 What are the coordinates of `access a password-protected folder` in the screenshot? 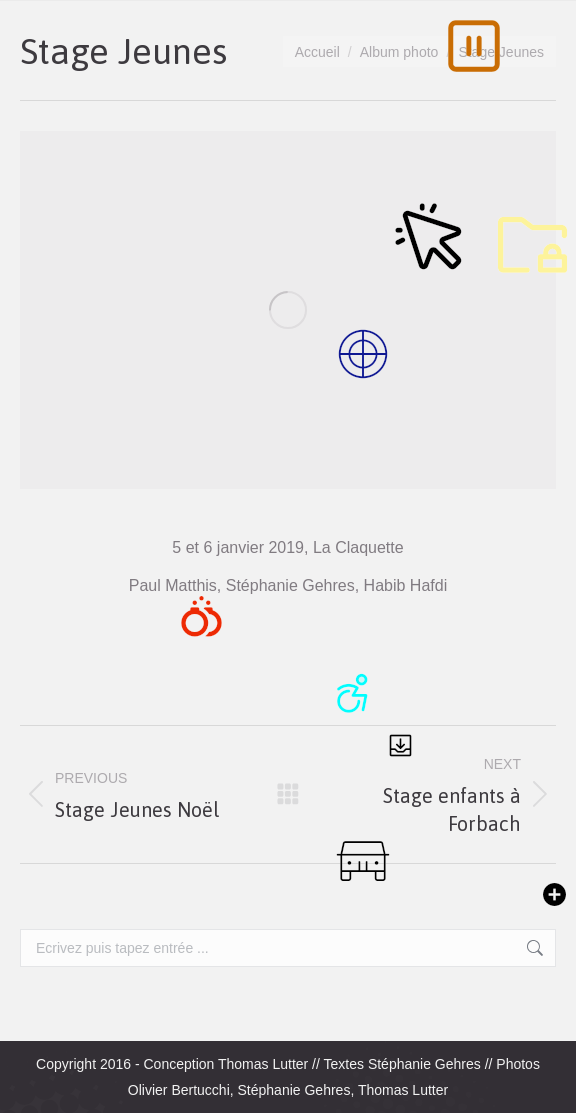 It's located at (532, 243).